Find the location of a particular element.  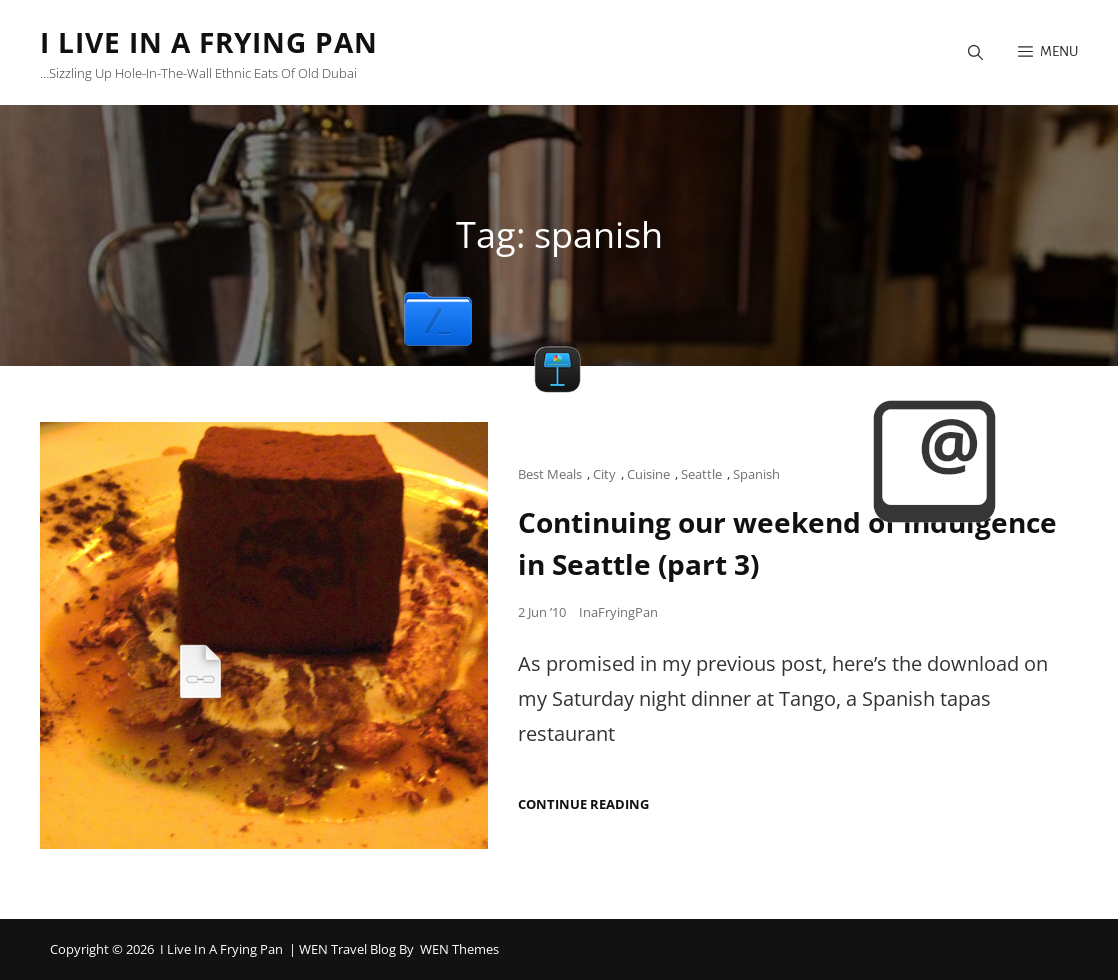

access the root directory of your file system is located at coordinates (438, 319).